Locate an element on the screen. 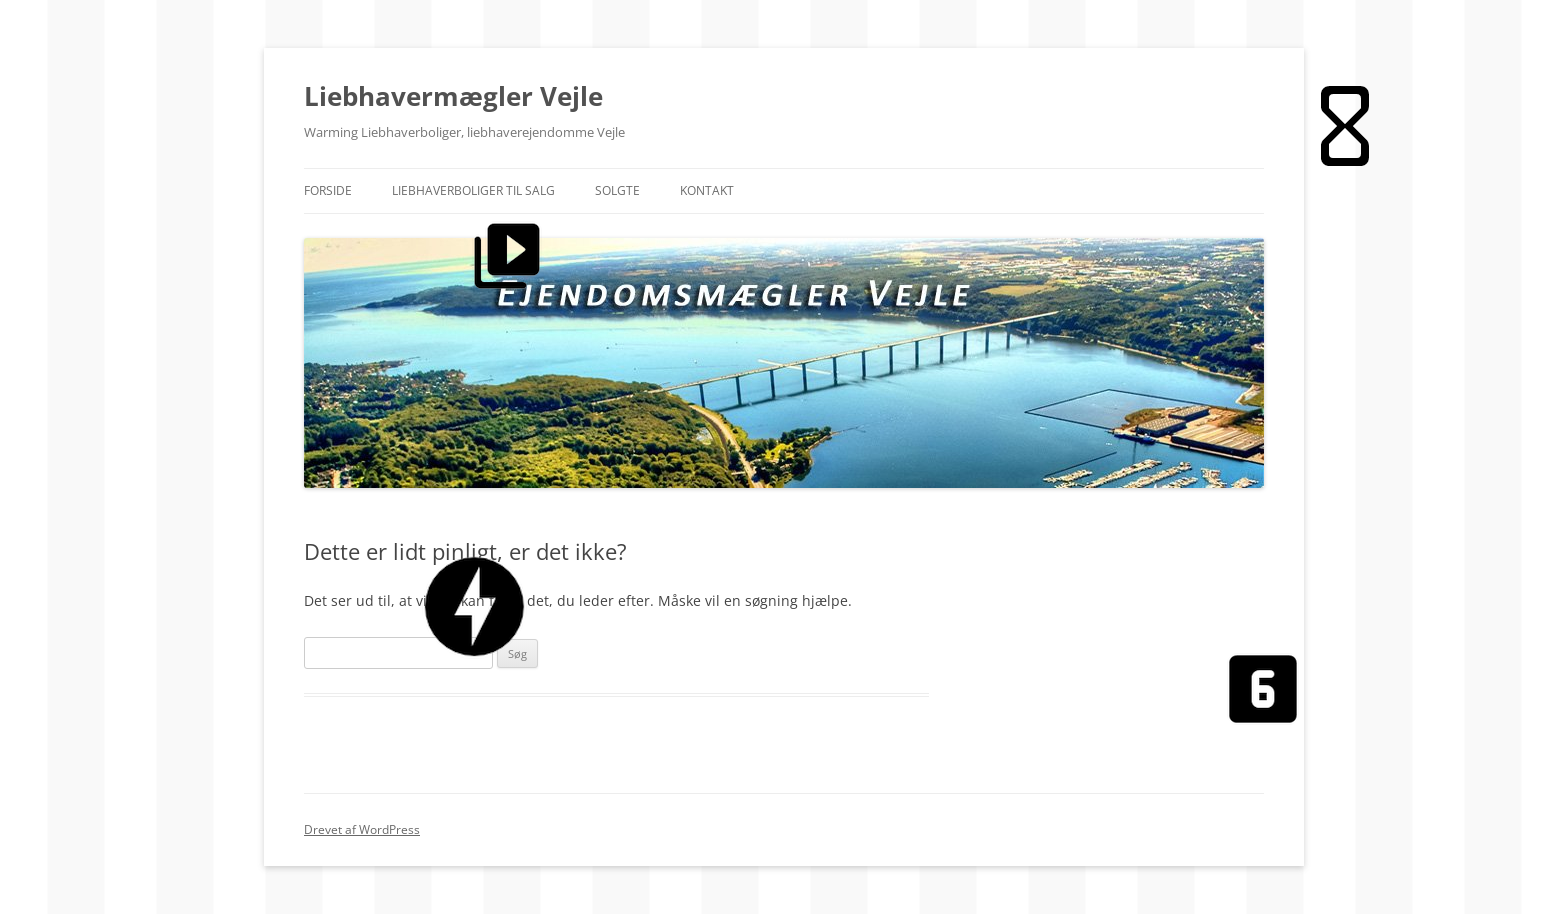  indicates offline mode or cached content available is located at coordinates (474, 606).